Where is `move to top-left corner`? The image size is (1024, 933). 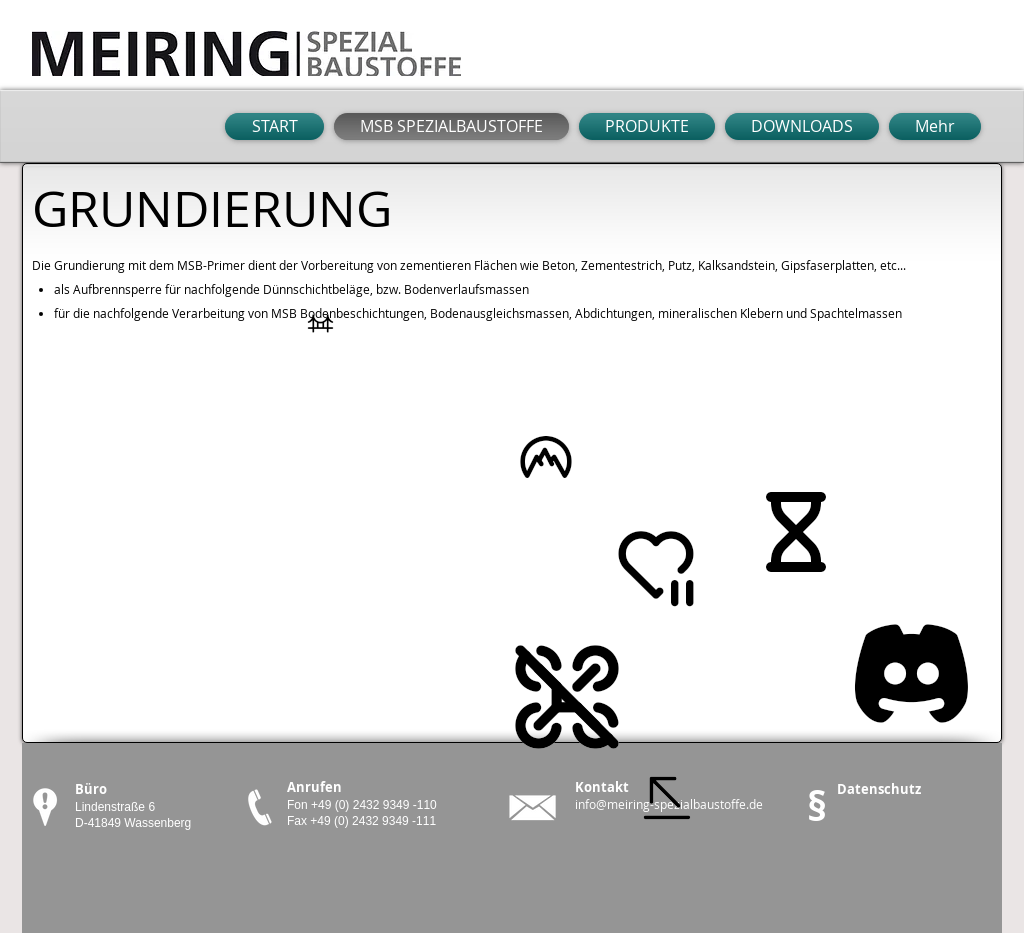 move to top-left corner is located at coordinates (665, 798).